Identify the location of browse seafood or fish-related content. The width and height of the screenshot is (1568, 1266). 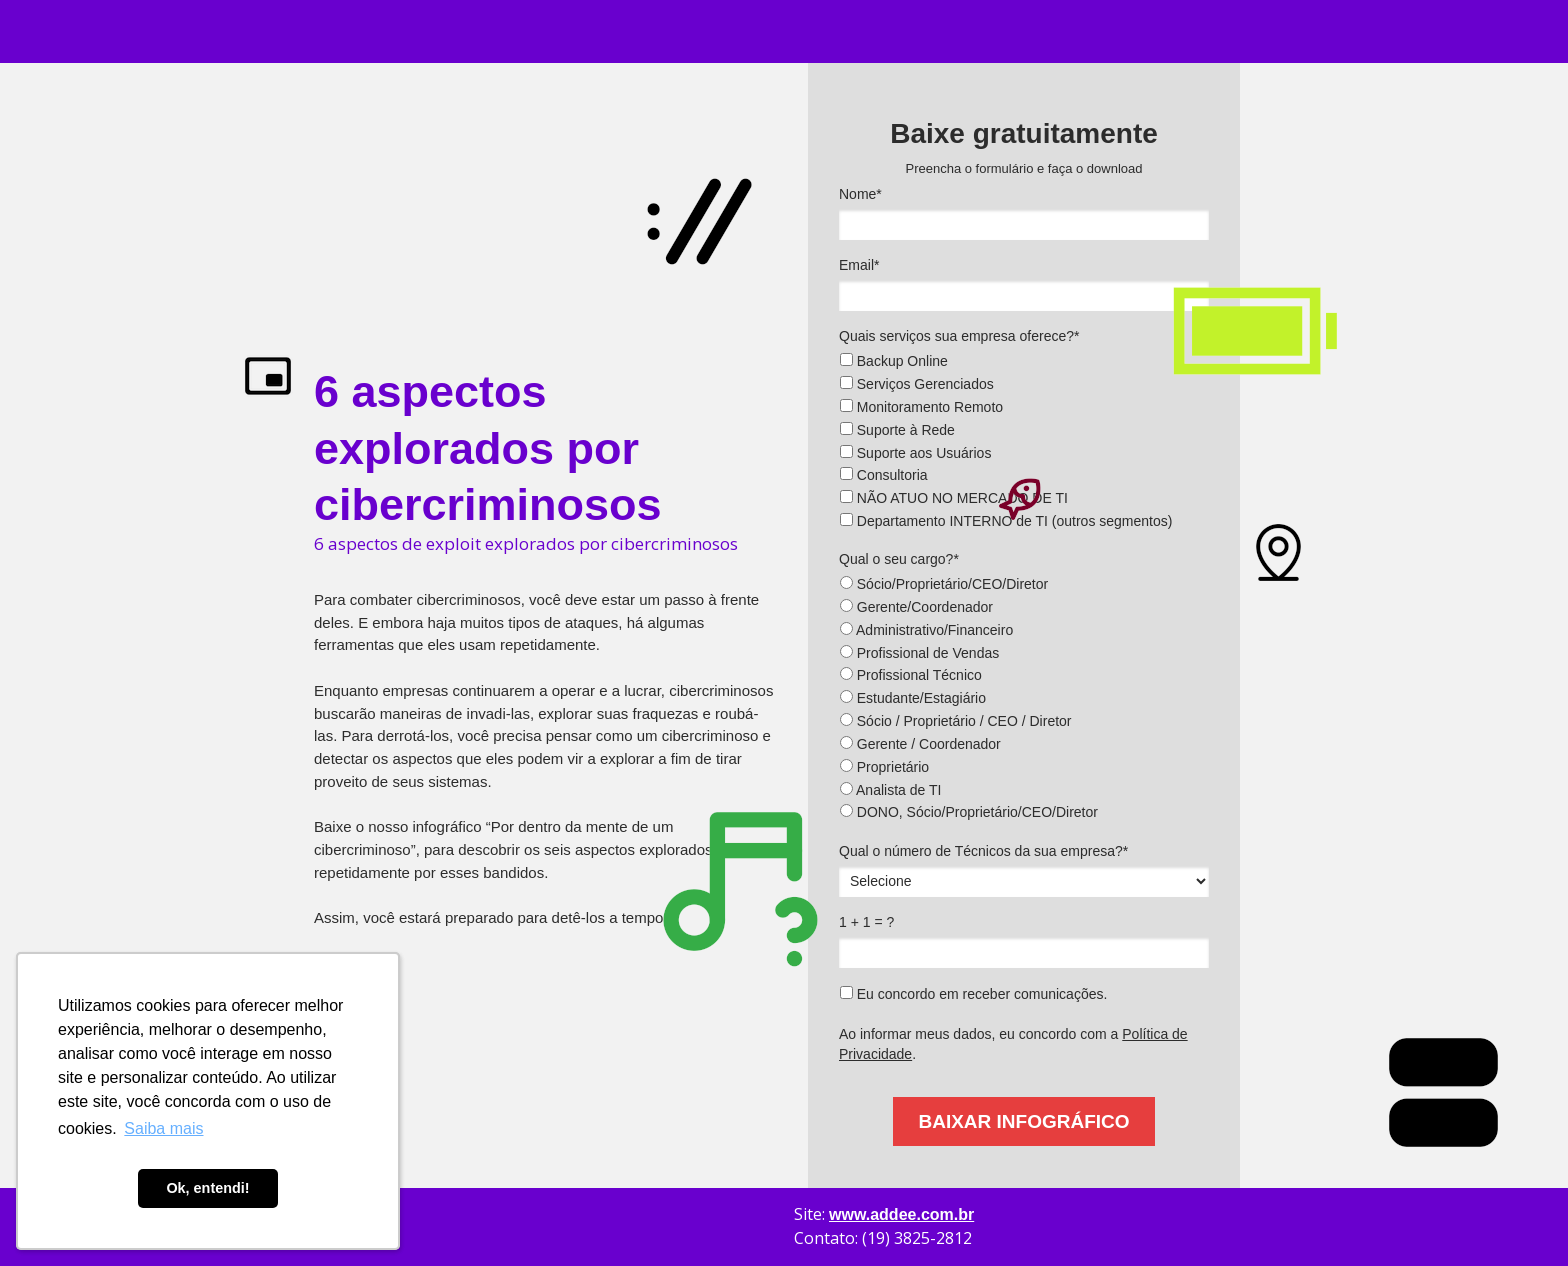
(1021, 497).